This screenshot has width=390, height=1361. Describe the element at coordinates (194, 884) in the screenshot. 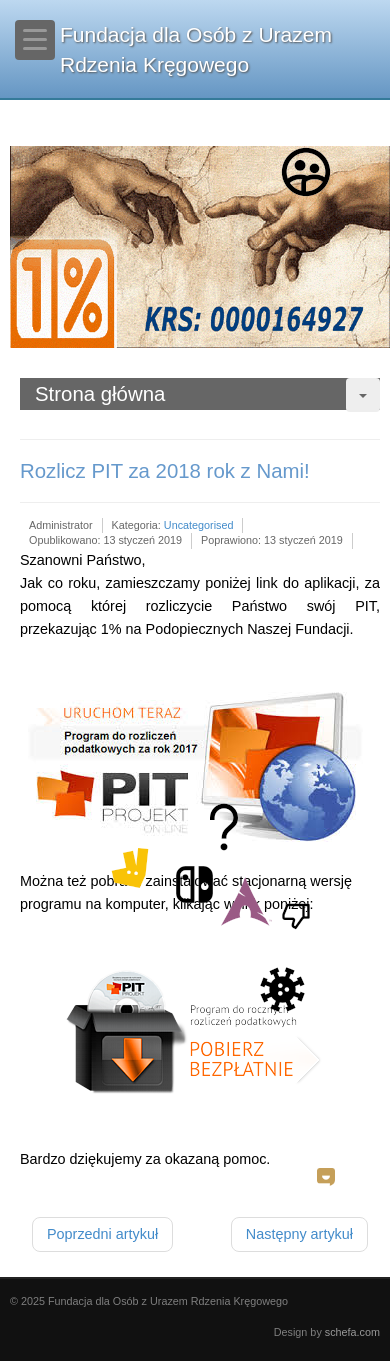

I see `nintendo switch logo` at that location.